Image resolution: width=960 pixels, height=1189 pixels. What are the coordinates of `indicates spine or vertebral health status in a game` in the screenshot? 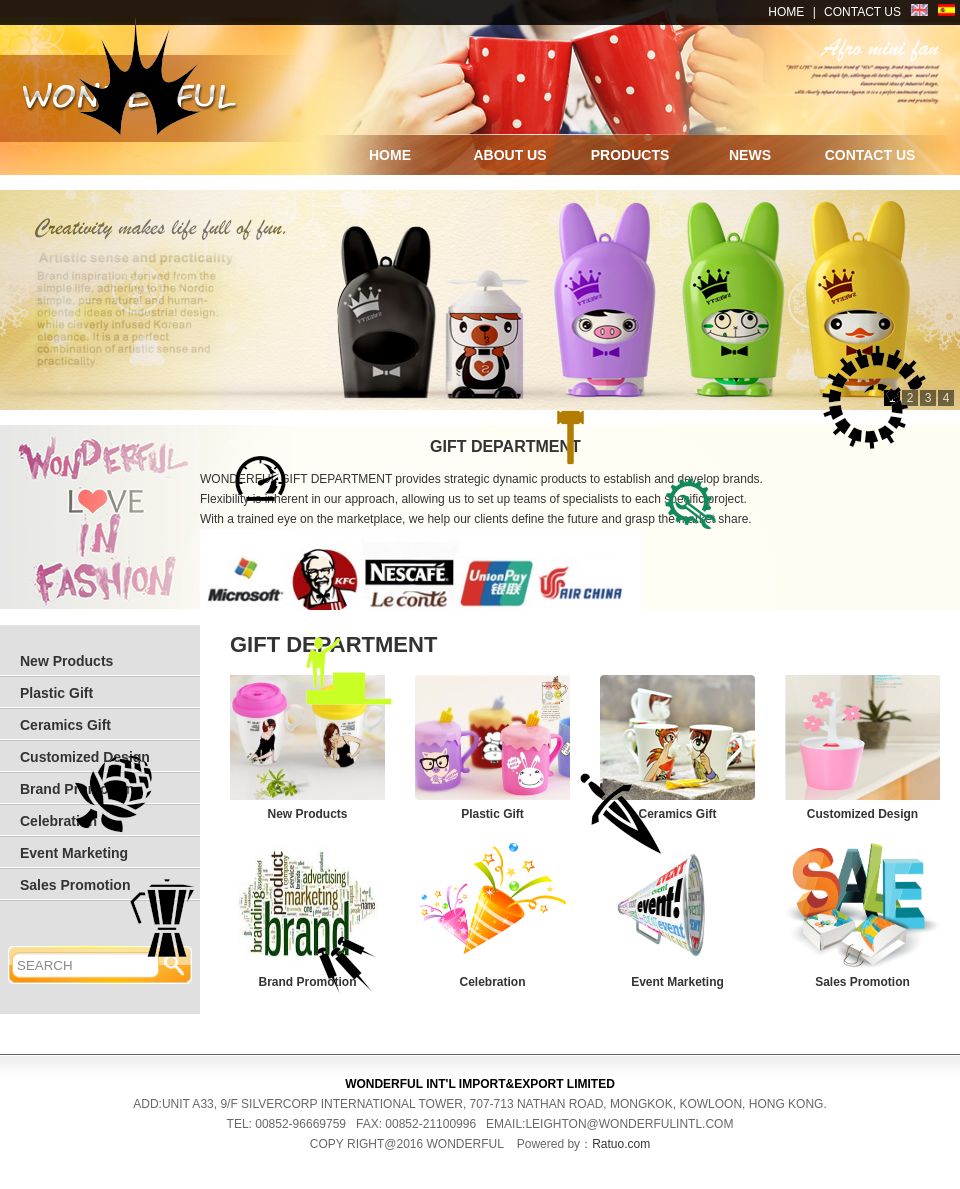 It's located at (873, 397).